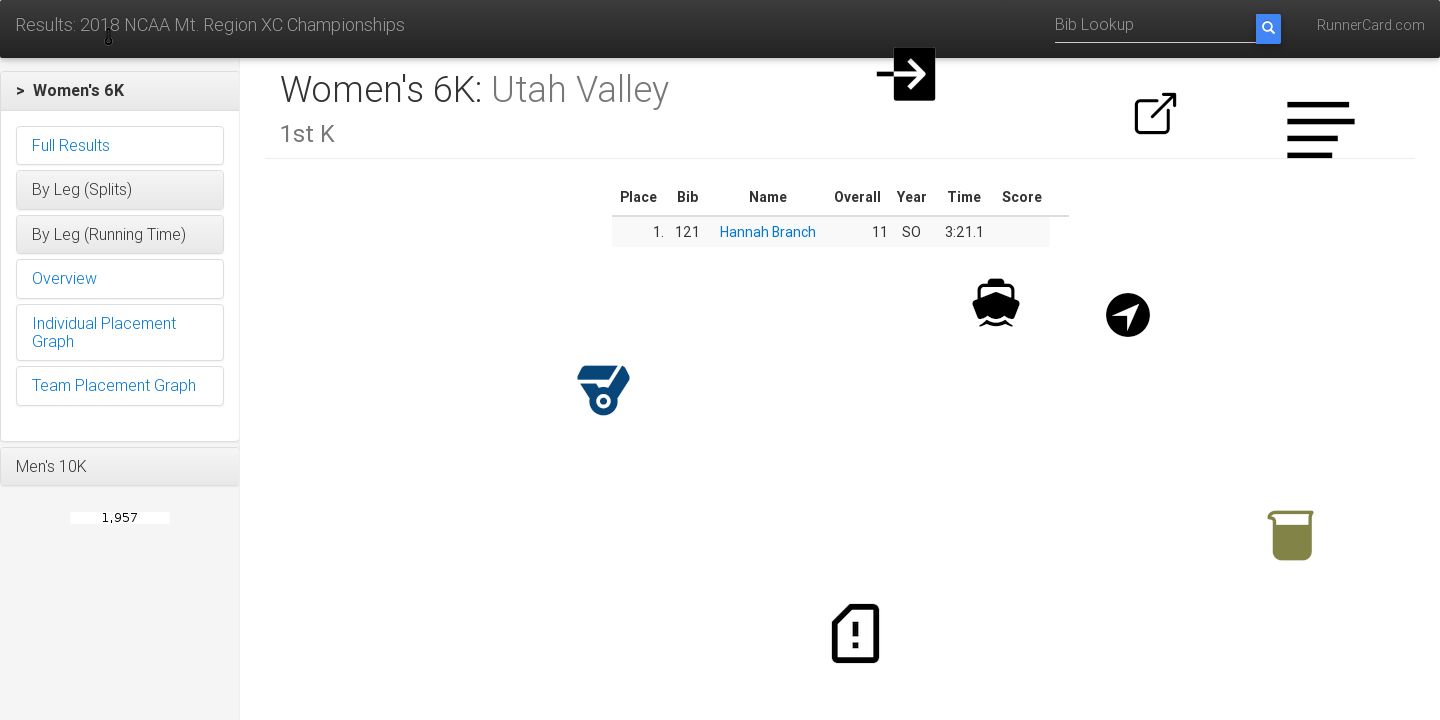  What do you see at coordinates (1128, 315) in the screenshot?
I see `navigate to current location` at bounding box center [1128, 315].